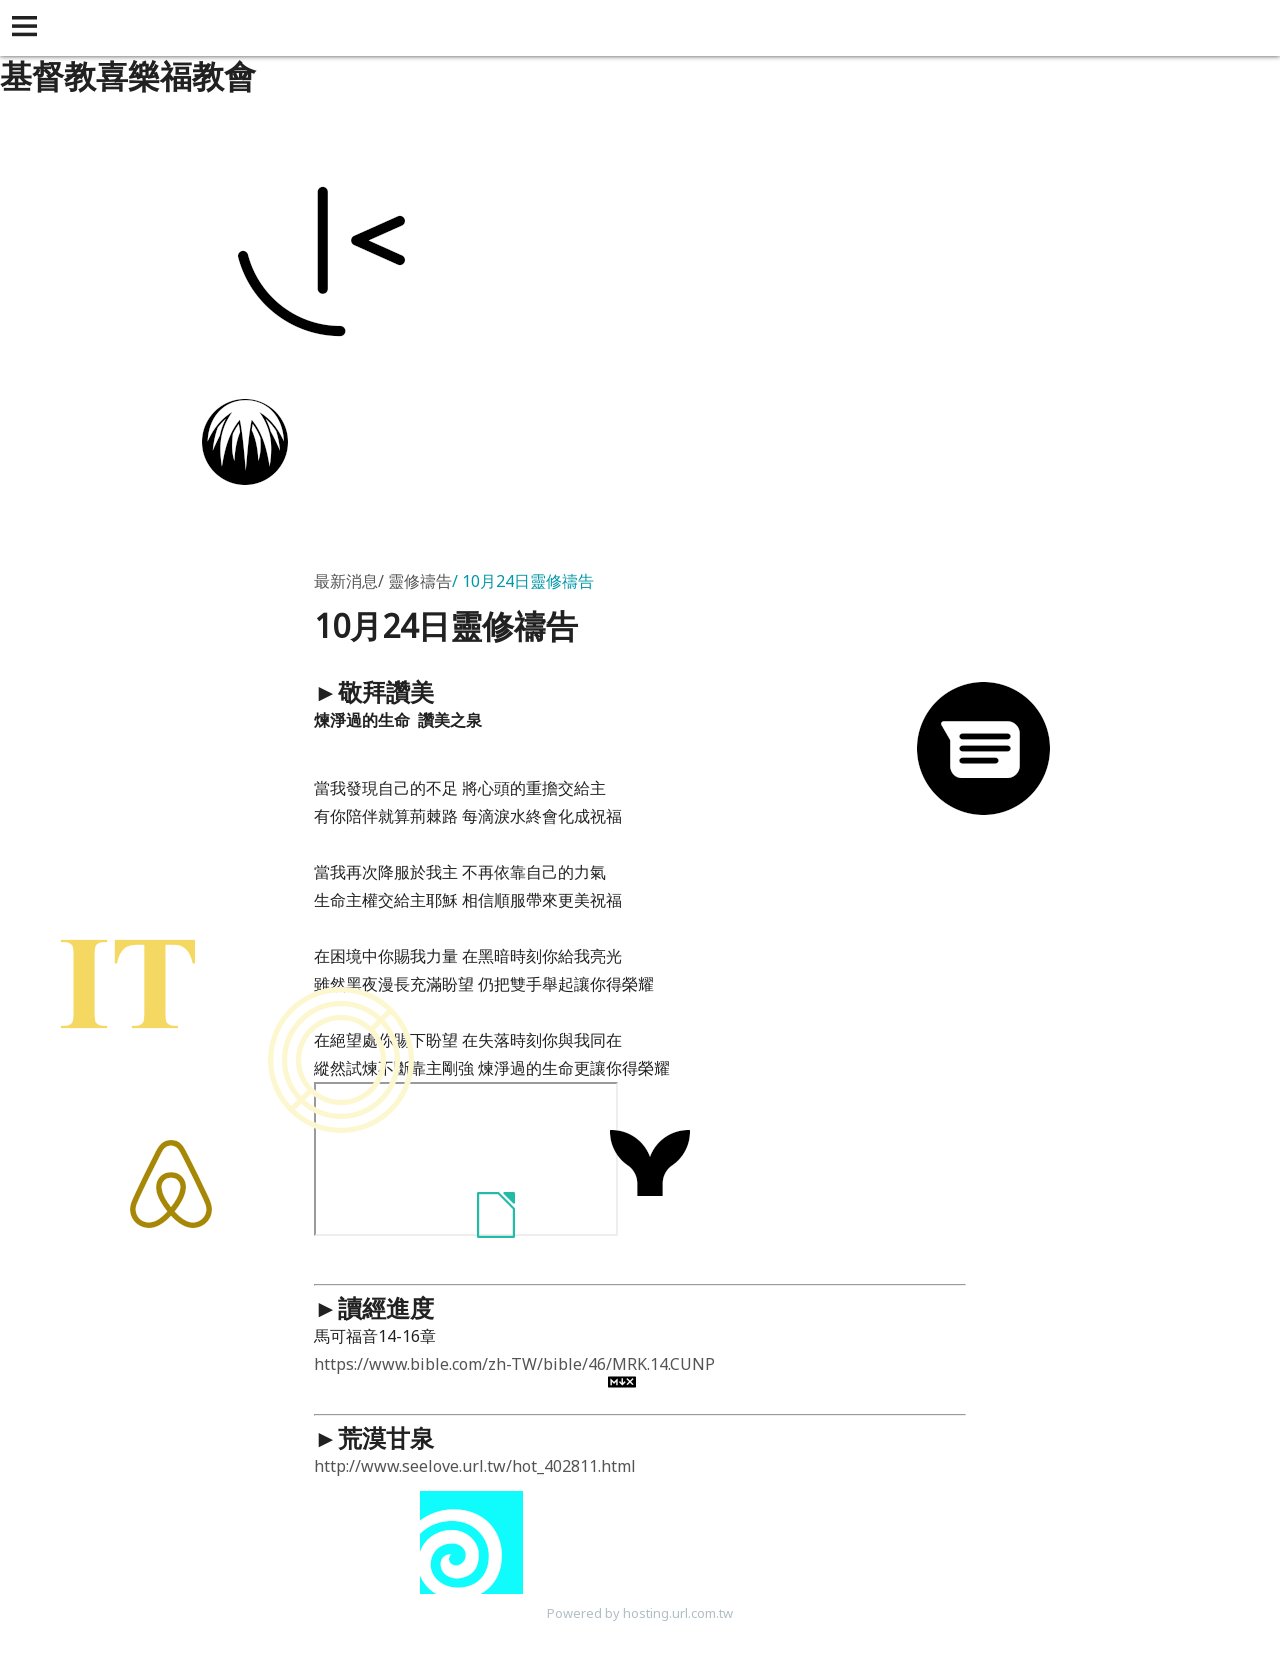 Image resolution: width=1280 pixels, height=1670 pixels. What do you see at coordinates (171, 1184) in the screenshot?
I see `open the Airbnb app` at bounding box center [171, 1184].